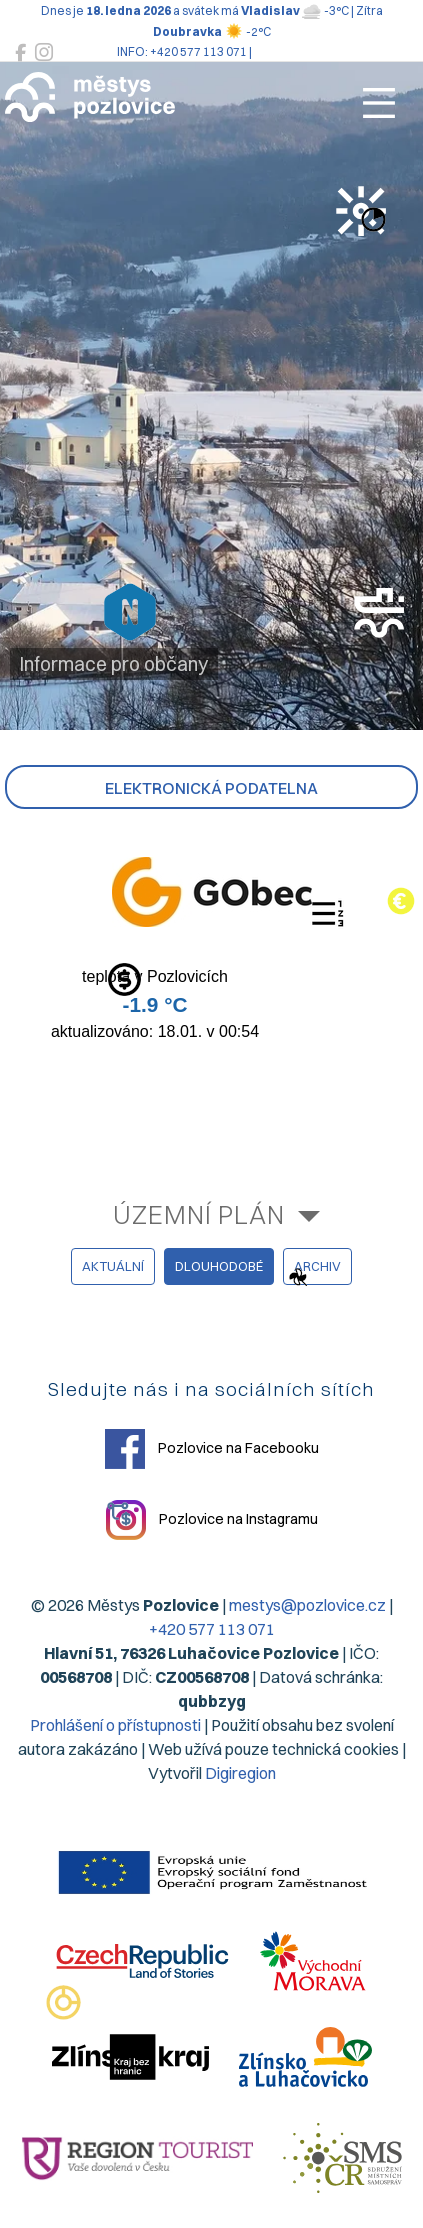 This screenshot has height=2228, width=423. I want to click on view account balance or financial summary, so click(124, 979).